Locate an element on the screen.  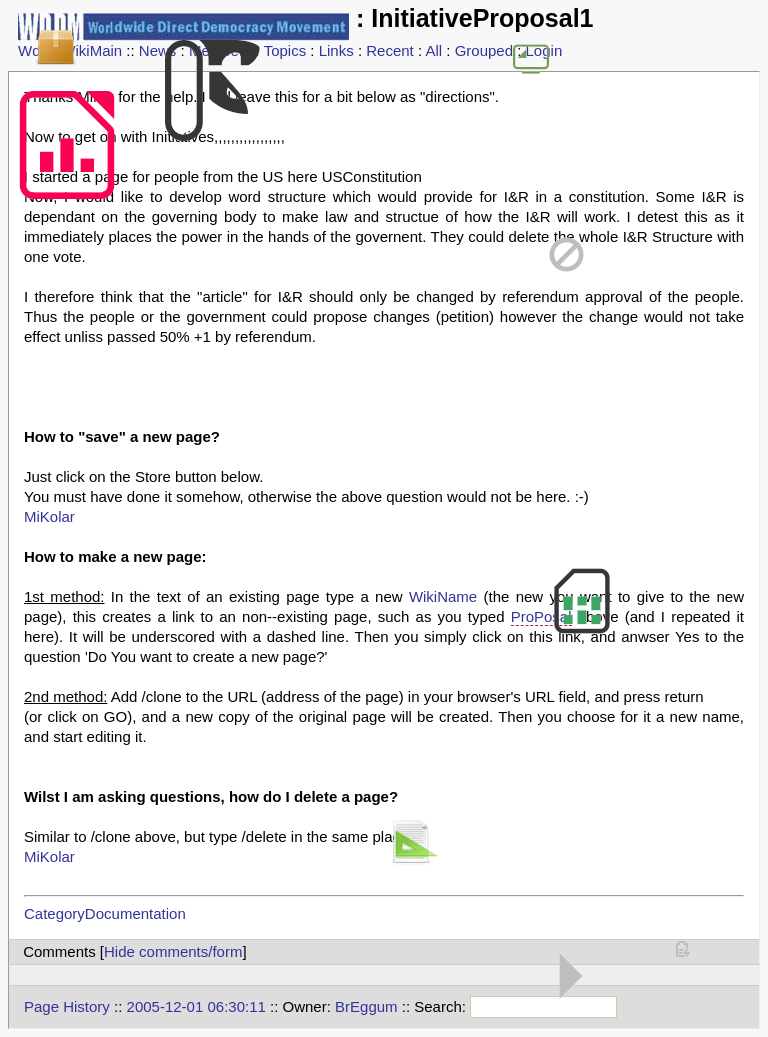
indicates a software package or application bundle is located at coordinates (55, 44).